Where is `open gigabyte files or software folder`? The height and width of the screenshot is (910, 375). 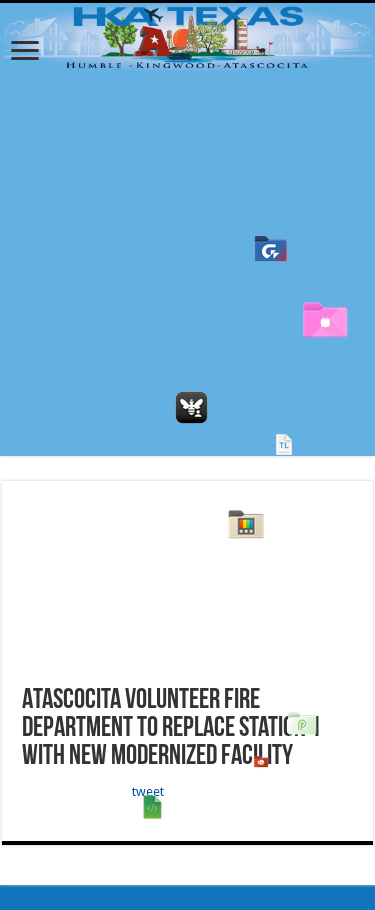 open gigabyte files or software folder is located at coordinates (270, 249).